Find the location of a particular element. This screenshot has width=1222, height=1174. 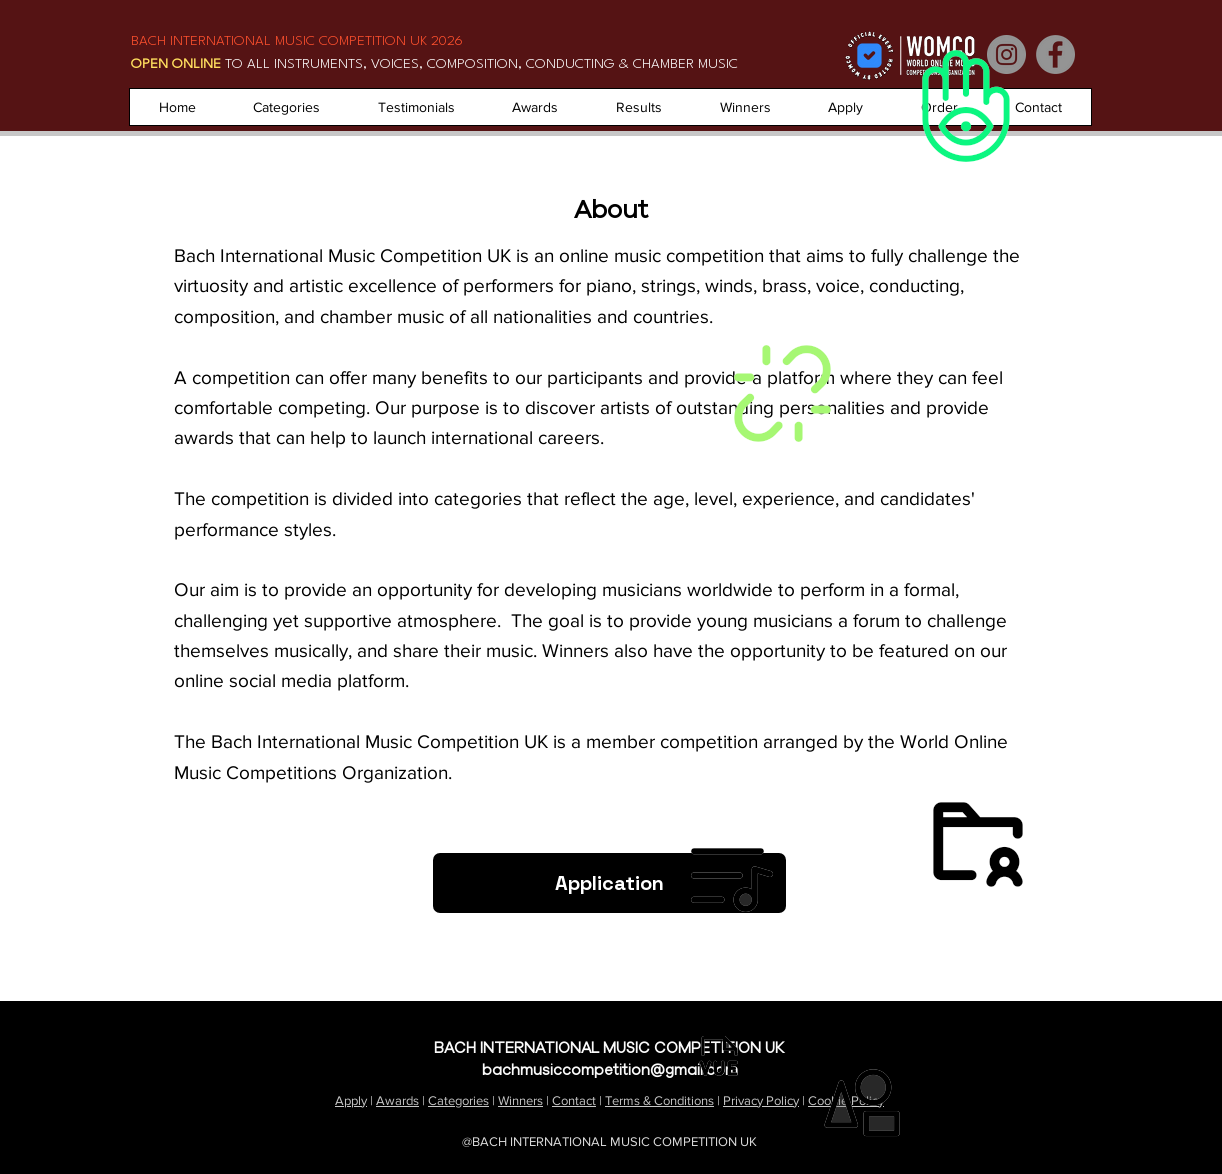

unlink or disconnect a shared resource is located at coordinates (782, 393).